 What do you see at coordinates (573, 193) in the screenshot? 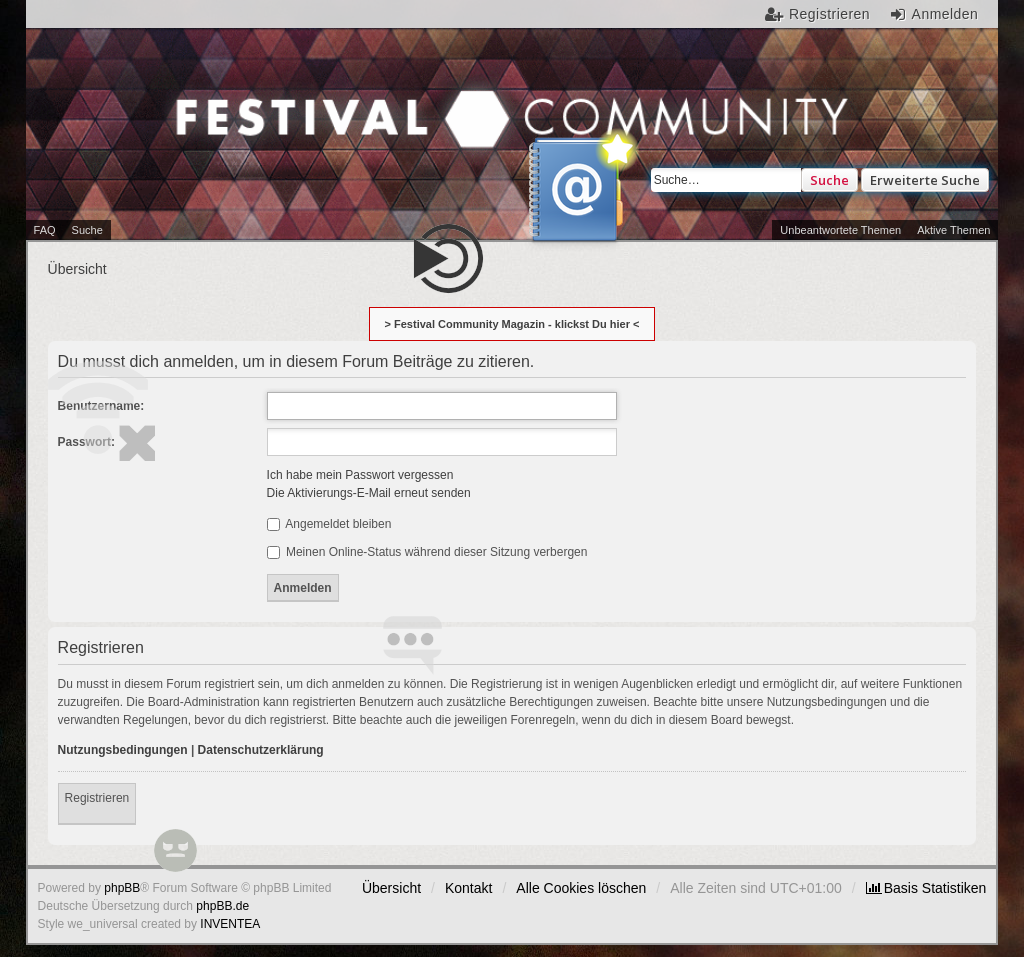
I see `create a new contact in address book` at bounding box center [573, 193].